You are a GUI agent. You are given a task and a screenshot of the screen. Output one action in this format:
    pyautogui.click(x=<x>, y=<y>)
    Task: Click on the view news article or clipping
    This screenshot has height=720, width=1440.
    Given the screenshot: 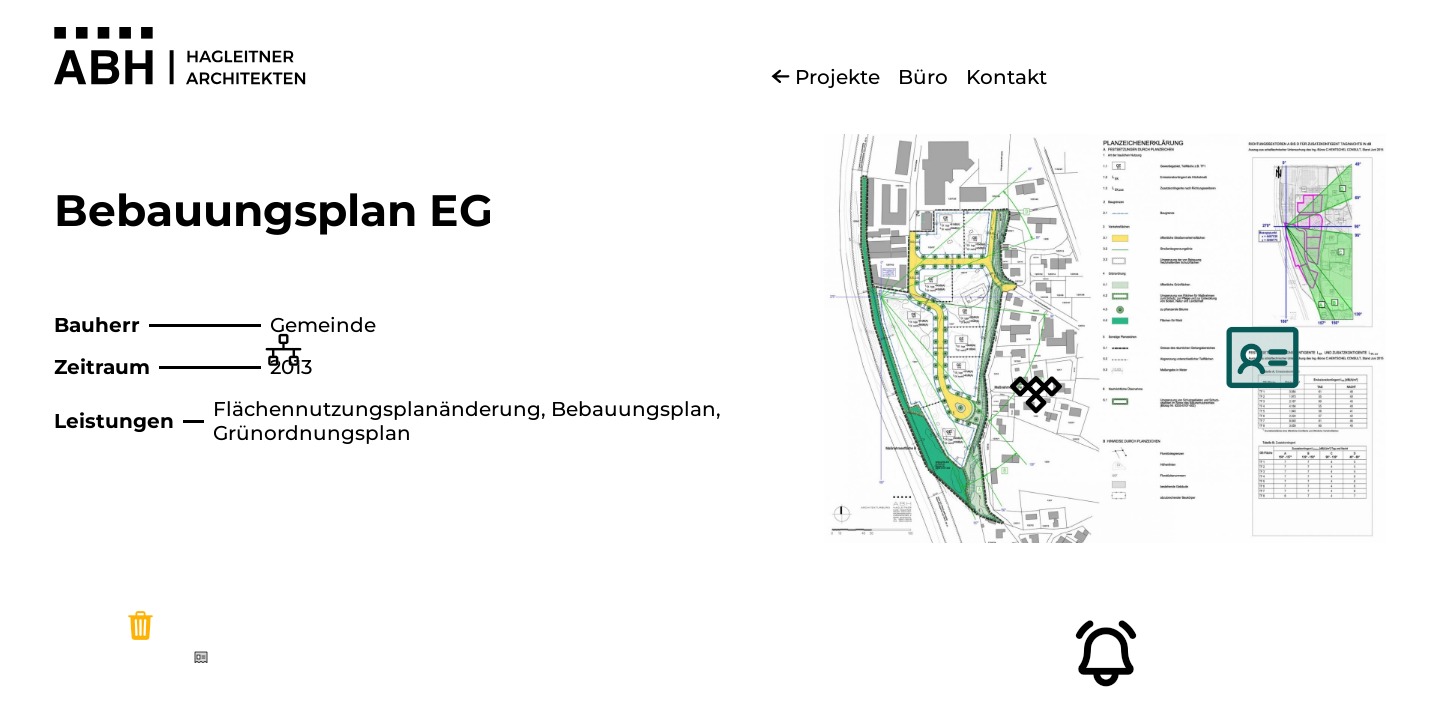 What is the action you would take?
    pyautogui.click(x=201, y=657)
    